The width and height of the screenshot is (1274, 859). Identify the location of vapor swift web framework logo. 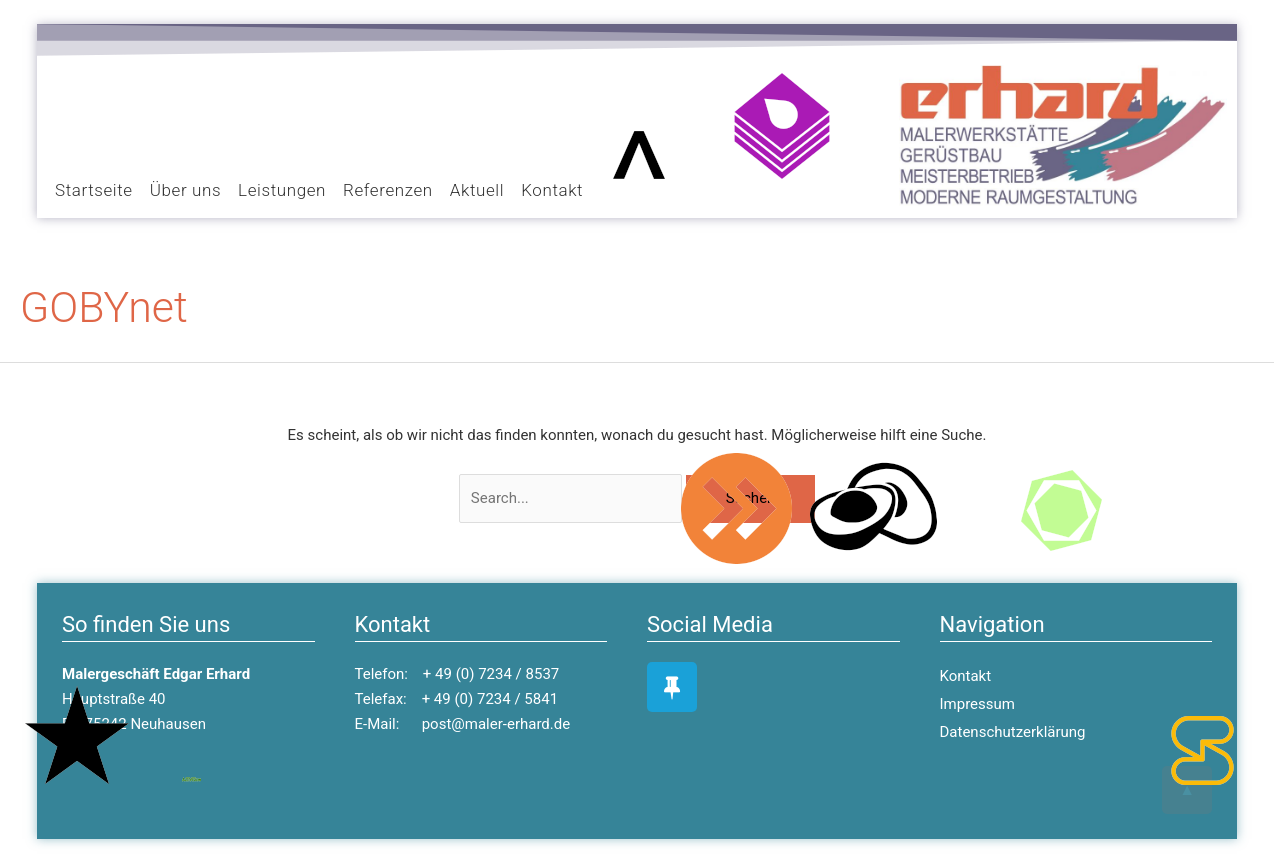
(782, 126).